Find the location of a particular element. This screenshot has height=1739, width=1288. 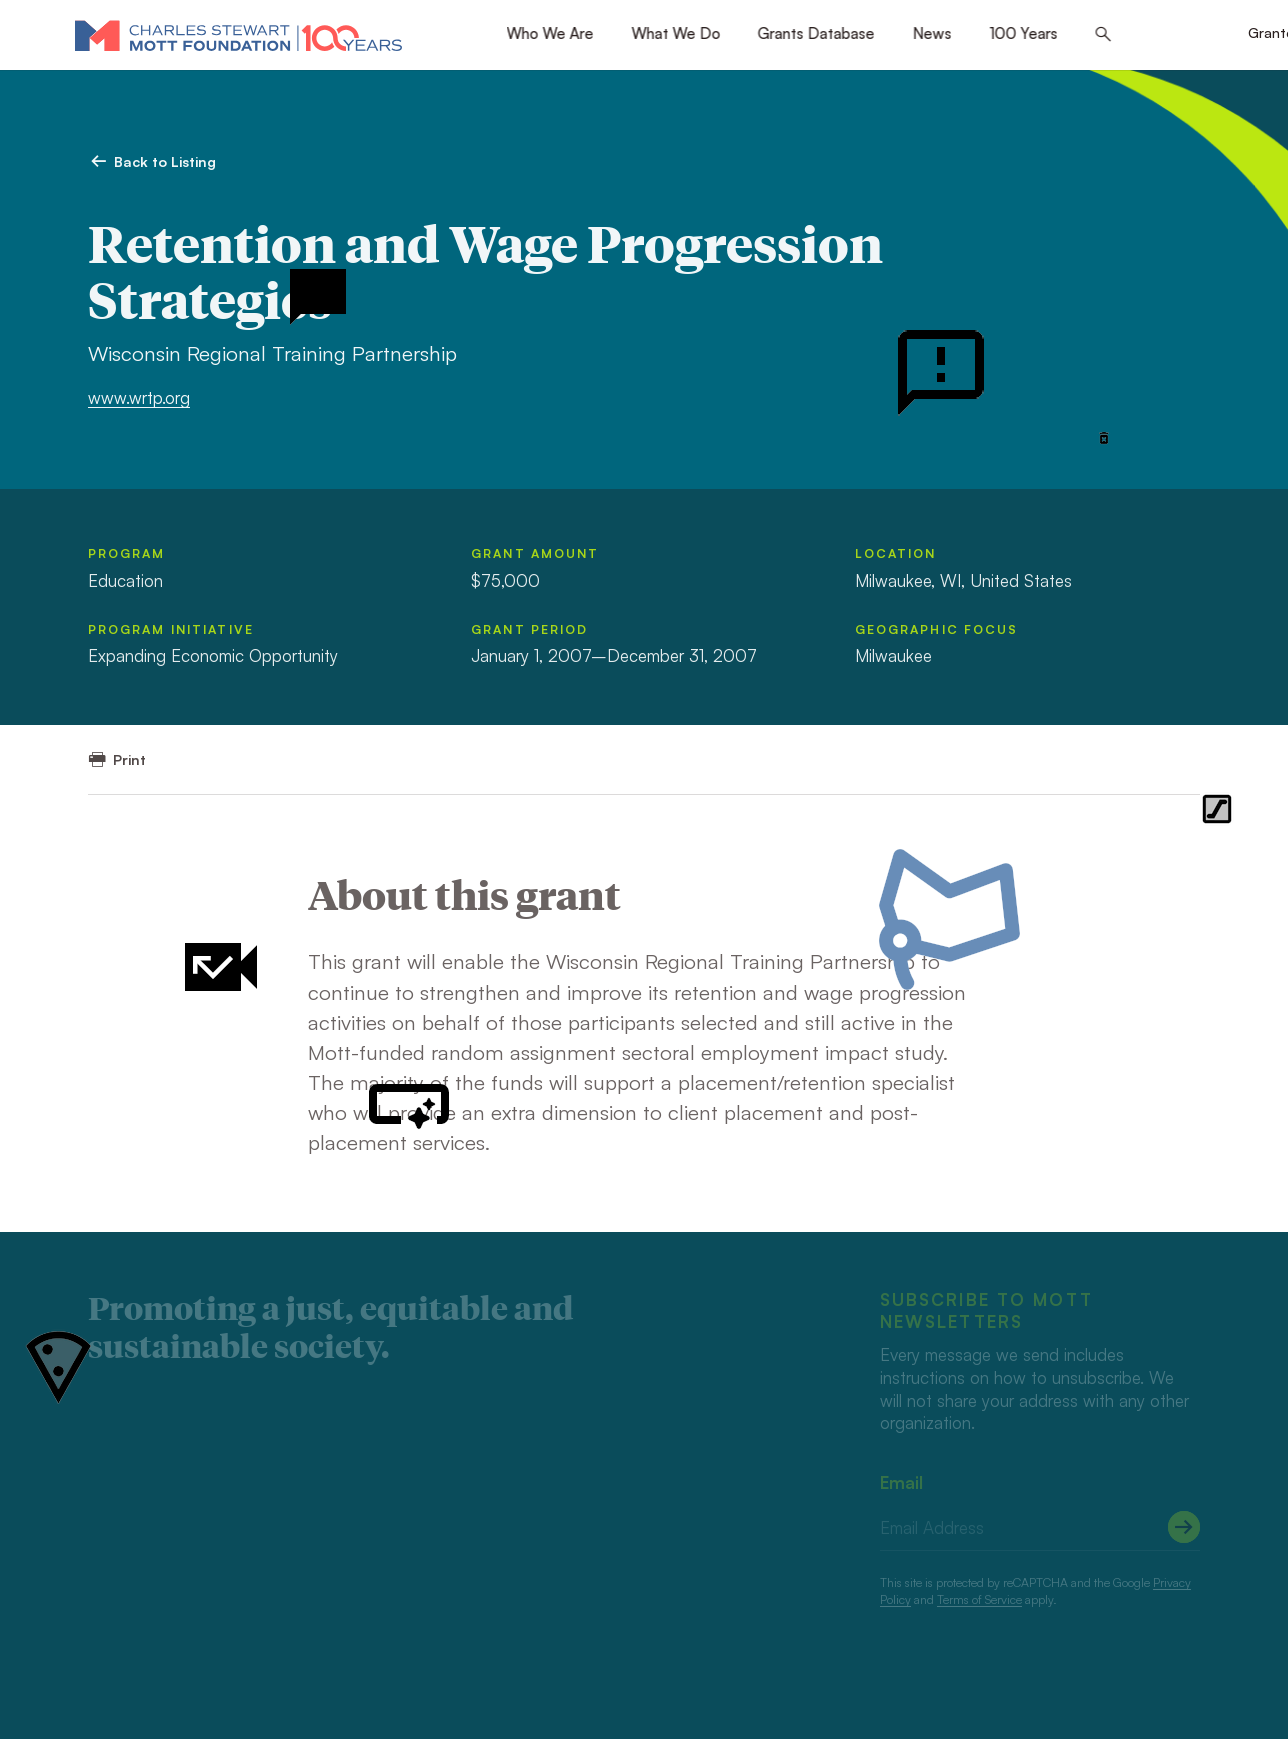

add a smart or AI-powered action button is located at coordinates (409, 1104).